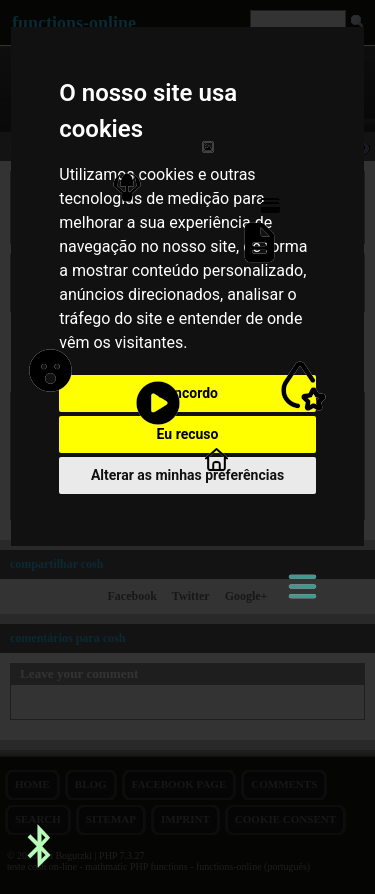 The height and width of the screenshot is (894, 375). Describe the element at coordinates (158, 403) in the screenshot. I see `play media or video content` at that location.